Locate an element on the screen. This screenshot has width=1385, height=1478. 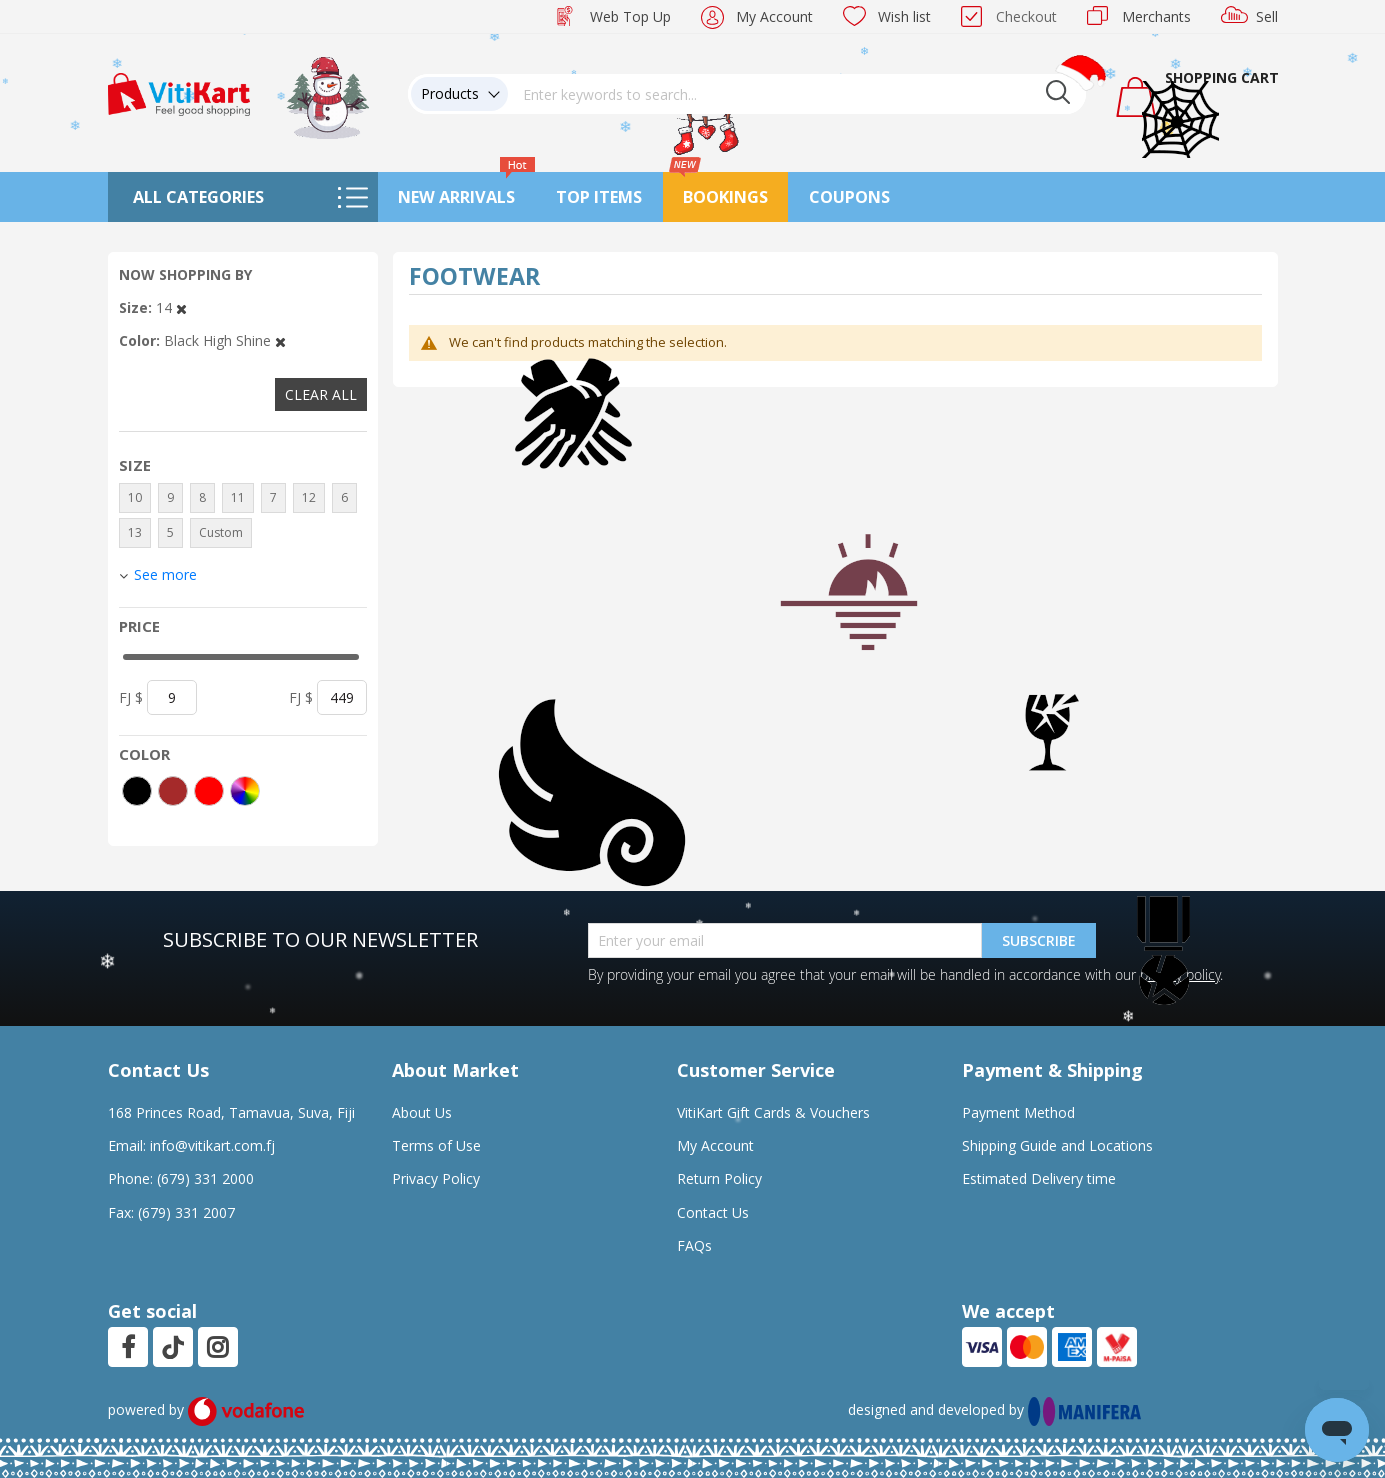
indicates wind or air element in gameplay is located at coordinates (592, 792).